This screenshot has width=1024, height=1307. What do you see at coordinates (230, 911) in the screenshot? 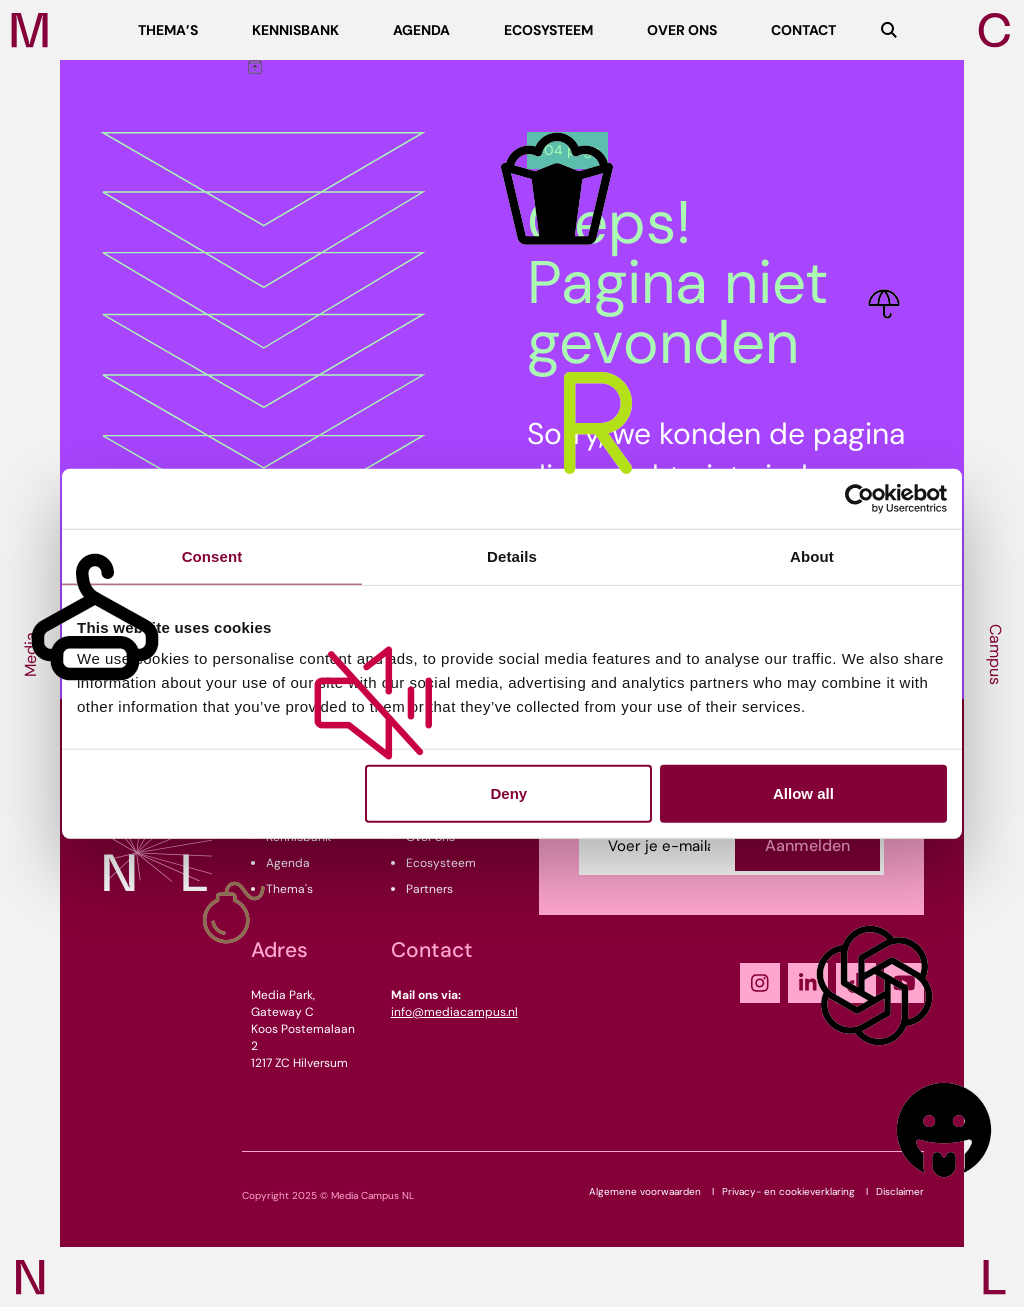
I see `indicates a destructive or dangerous action` at bounding box center [230, 911].